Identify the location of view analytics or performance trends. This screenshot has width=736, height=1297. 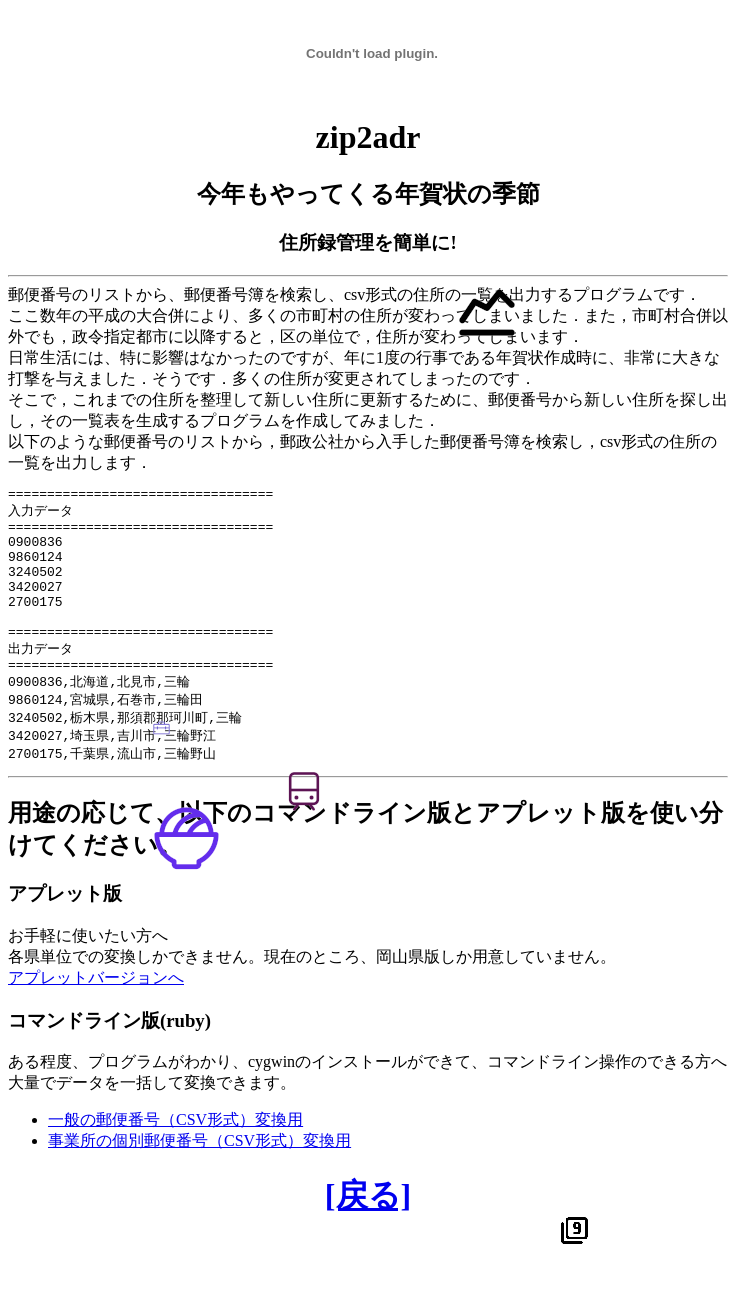
(487, 311).